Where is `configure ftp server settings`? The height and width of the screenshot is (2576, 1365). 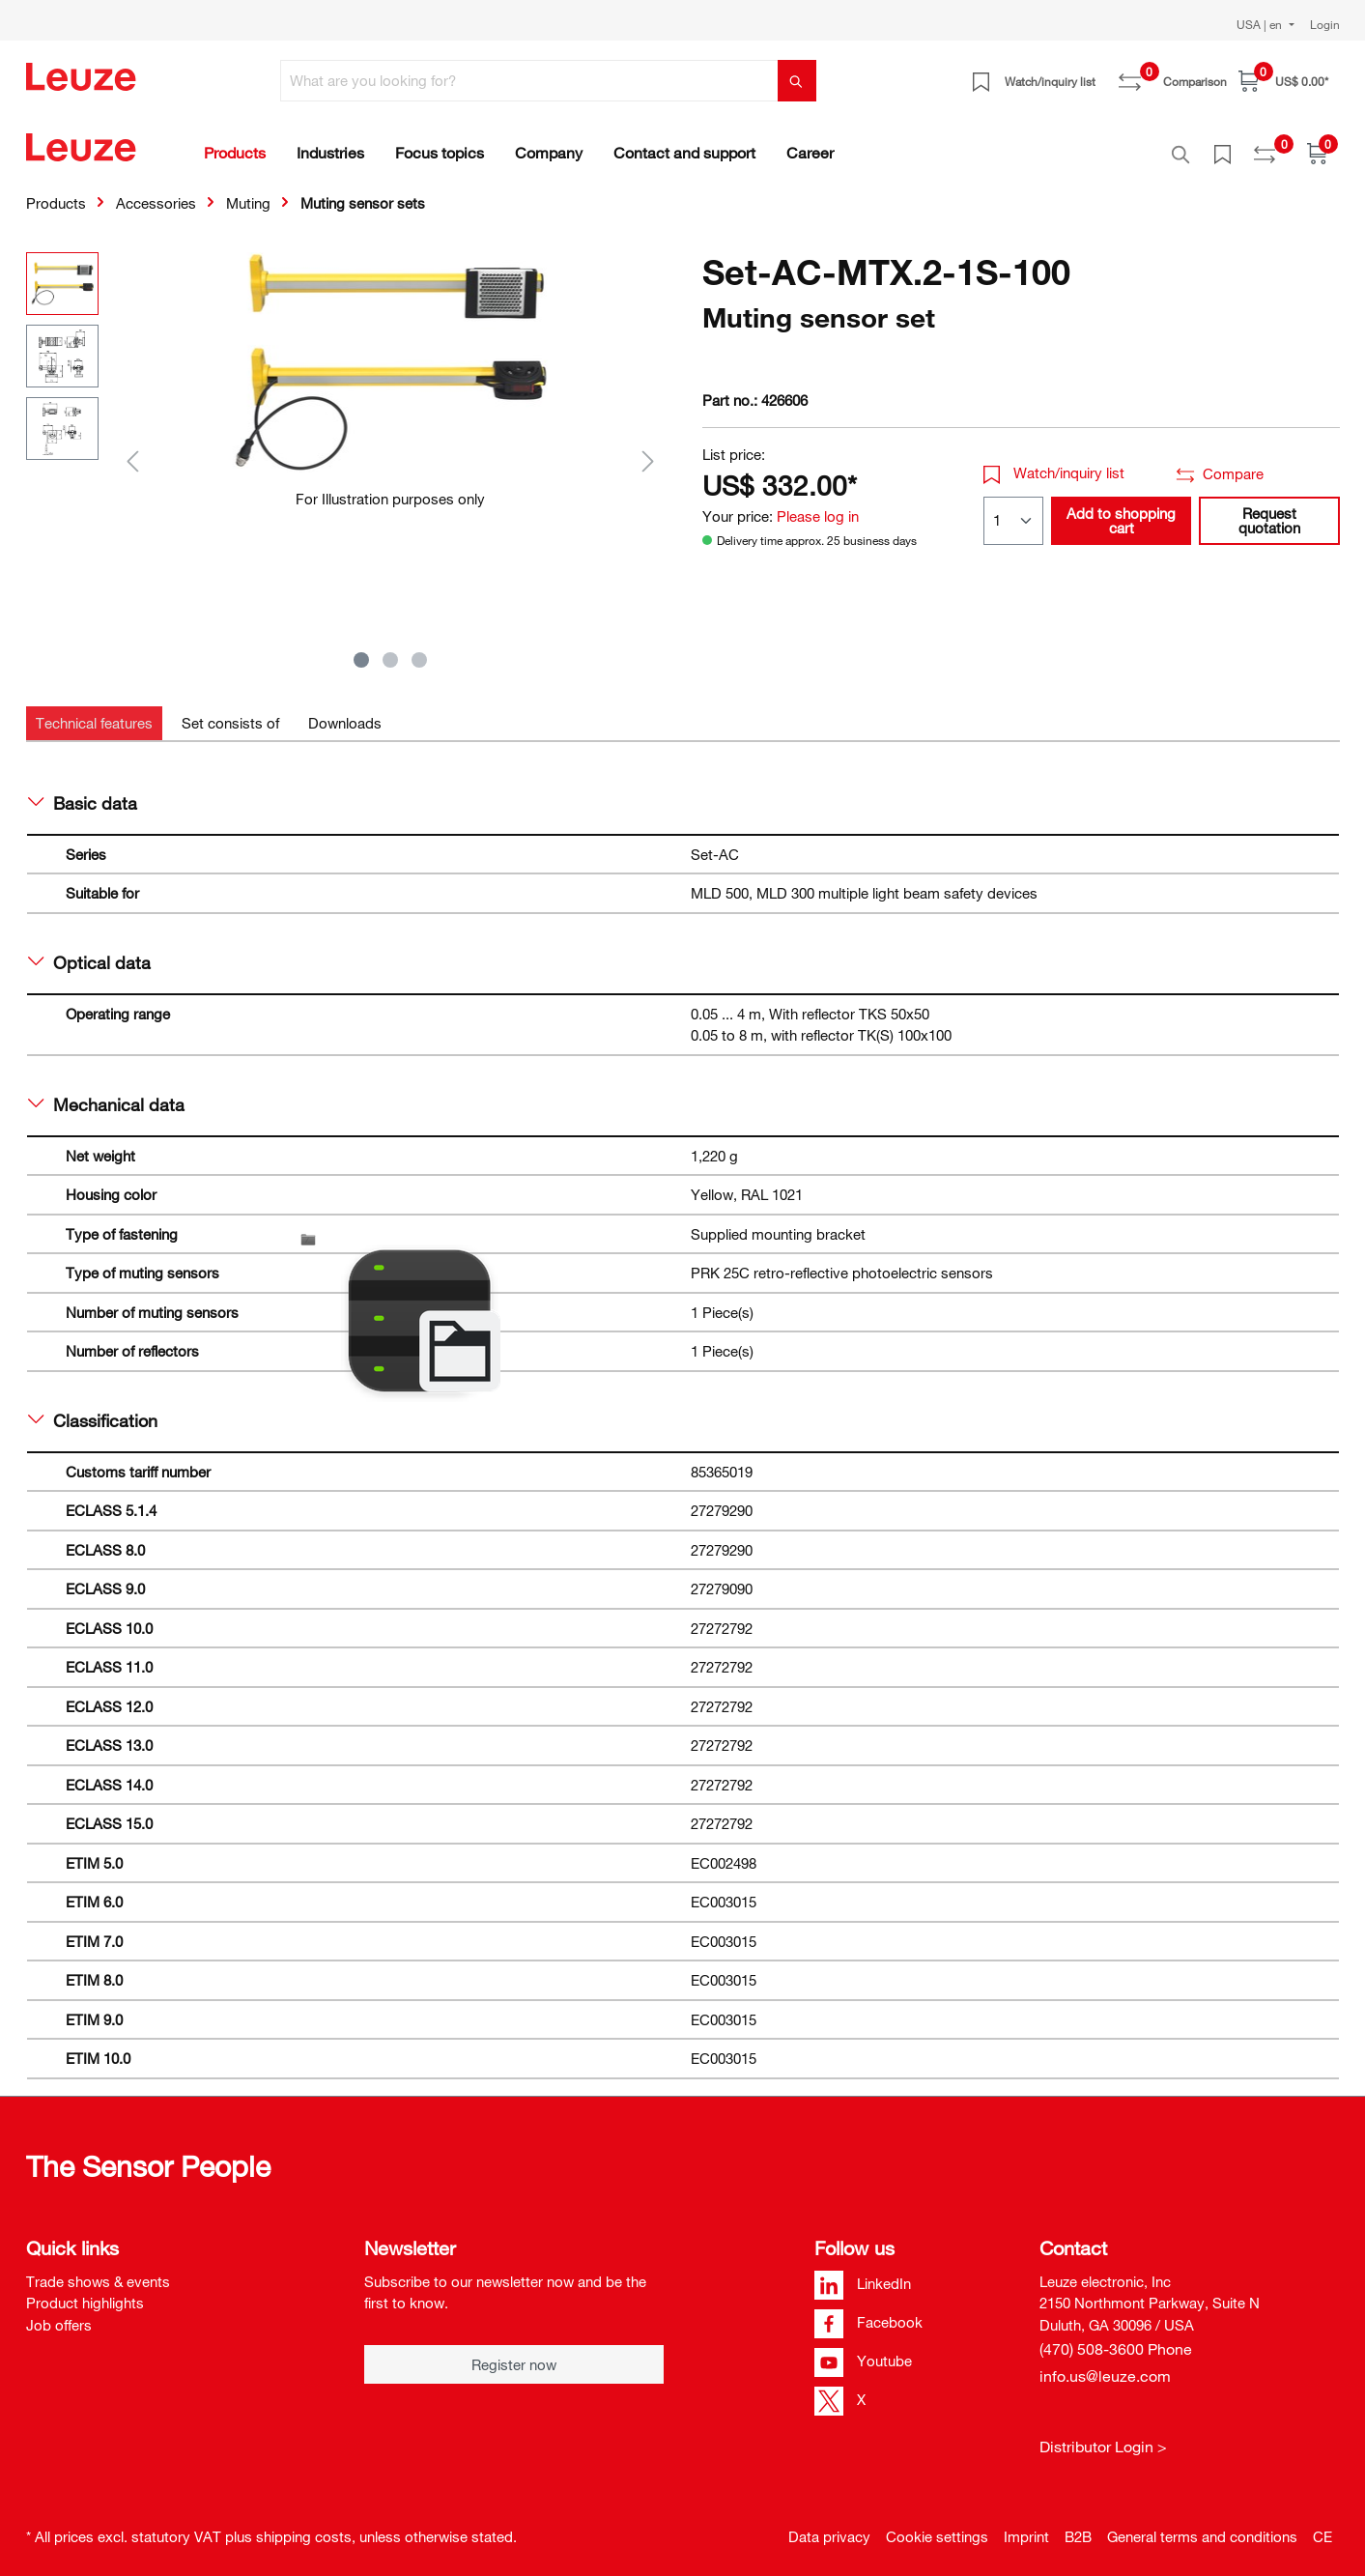
configure ftp server settings is located at coordinates (420, 1323).